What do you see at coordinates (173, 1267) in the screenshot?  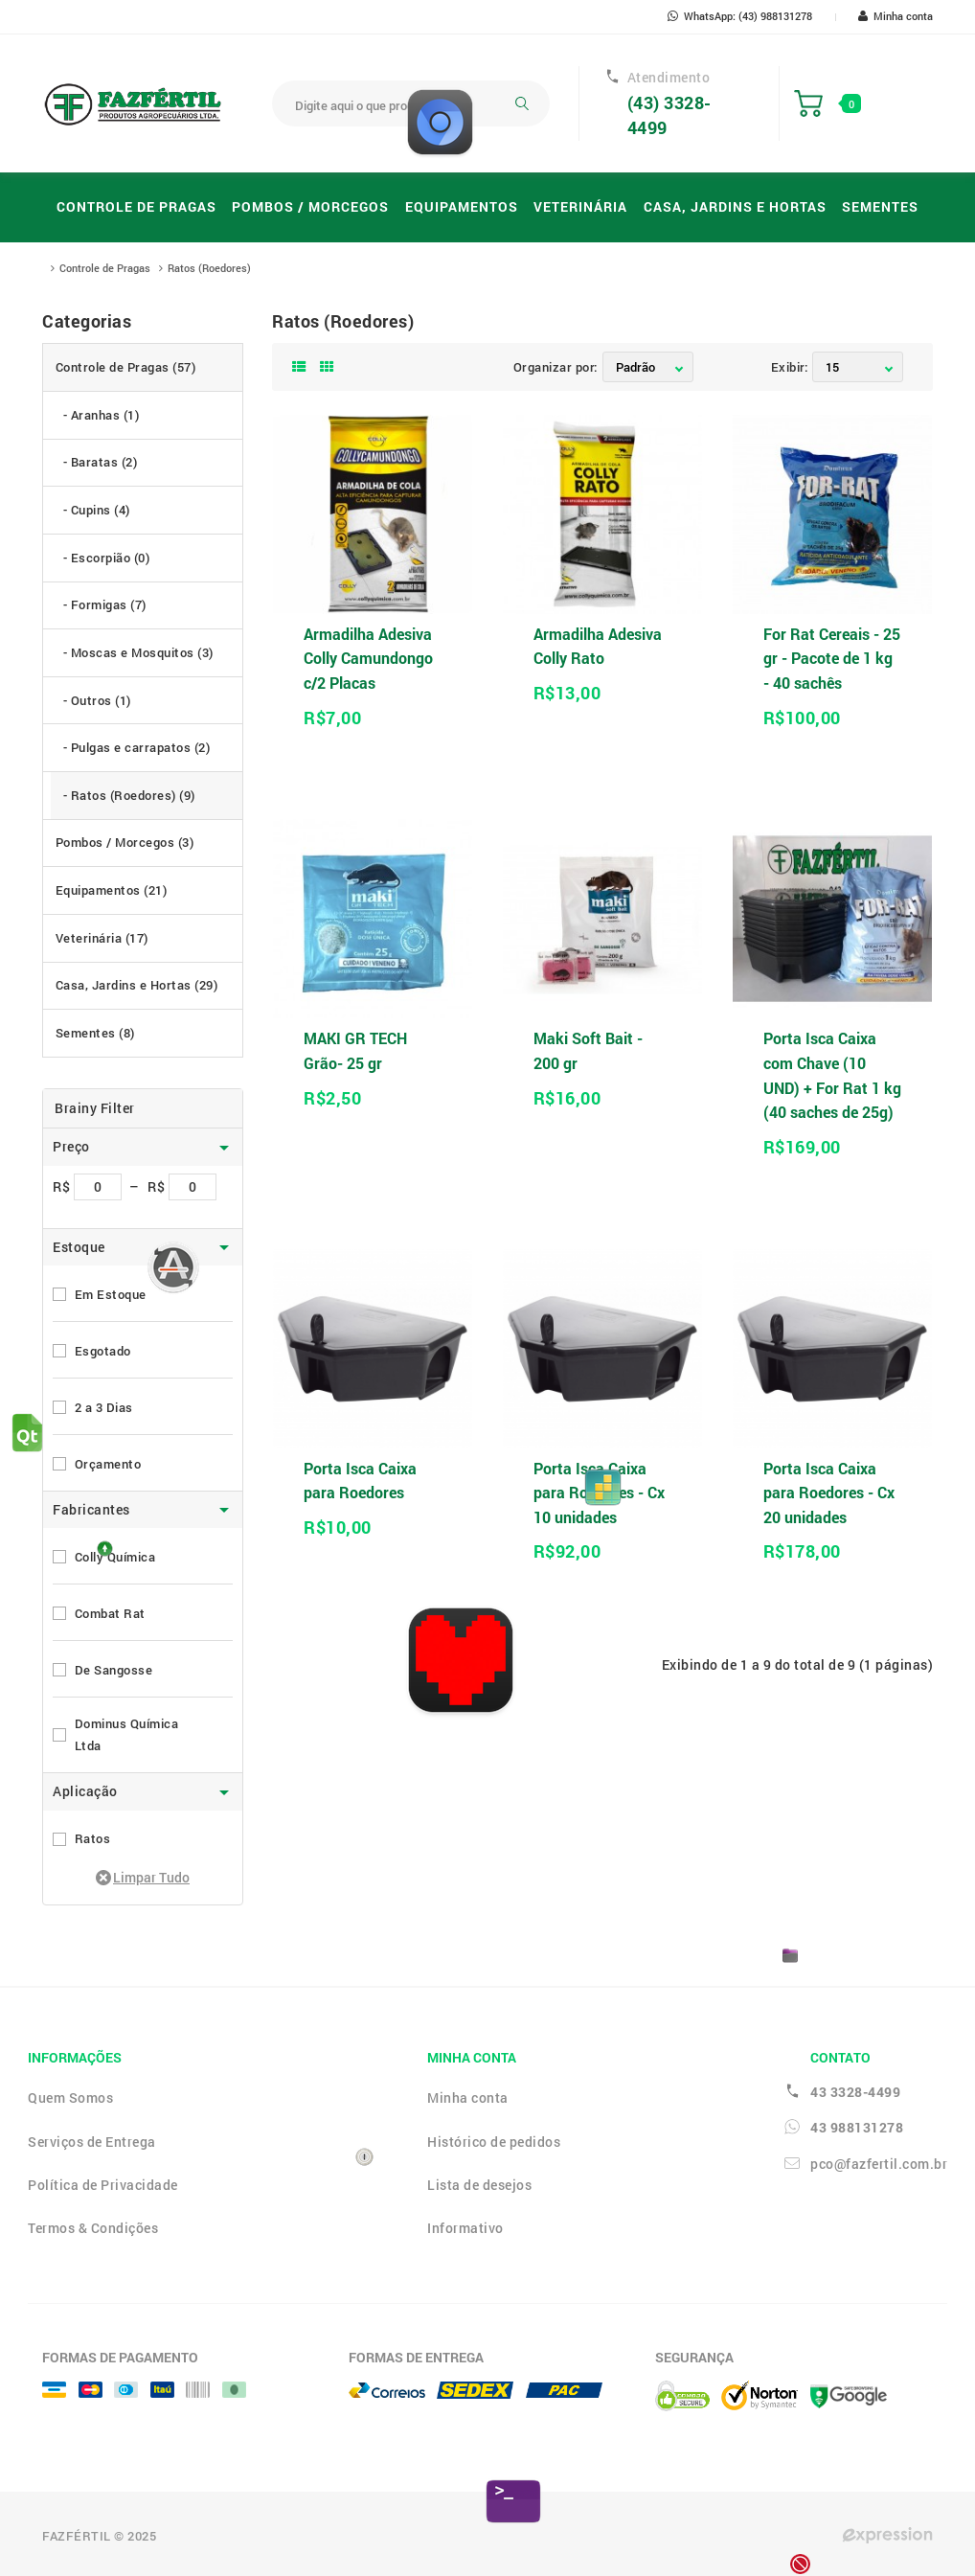 I see `open the software updater application` at bounding box center [173, 1267].